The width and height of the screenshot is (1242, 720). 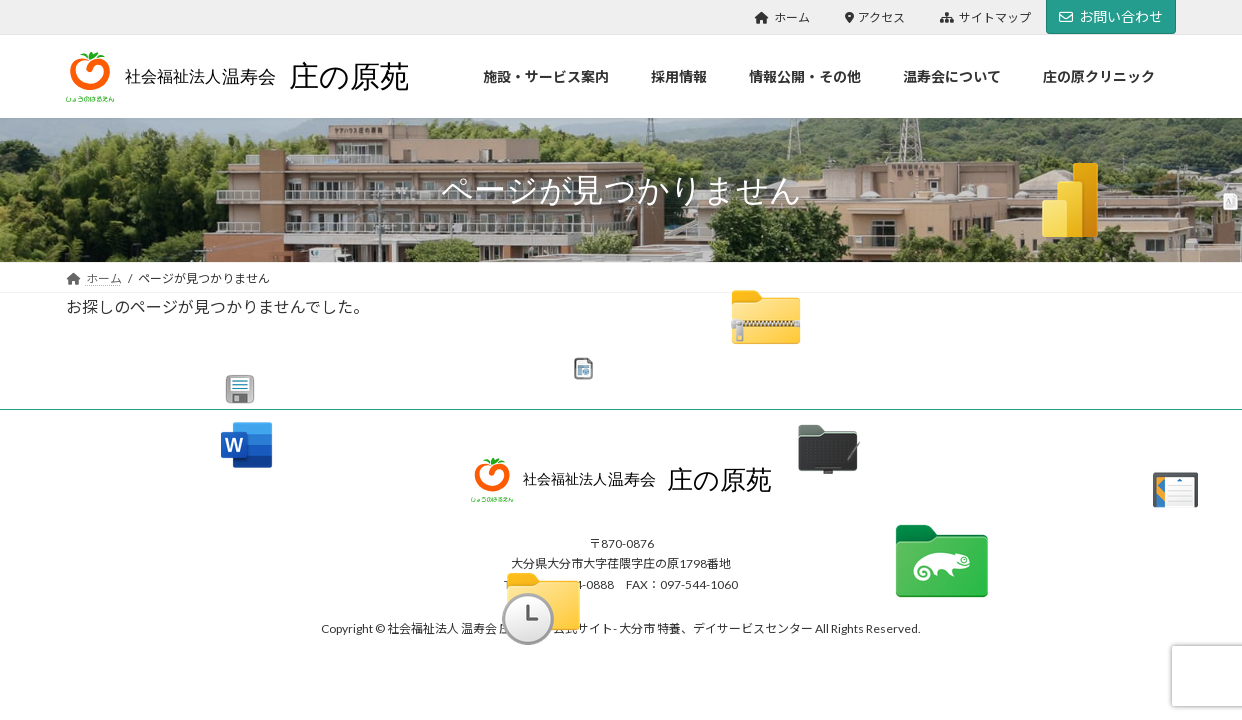 I want to click on open the openSUSE linux files folder, so click(x=941, y=563).